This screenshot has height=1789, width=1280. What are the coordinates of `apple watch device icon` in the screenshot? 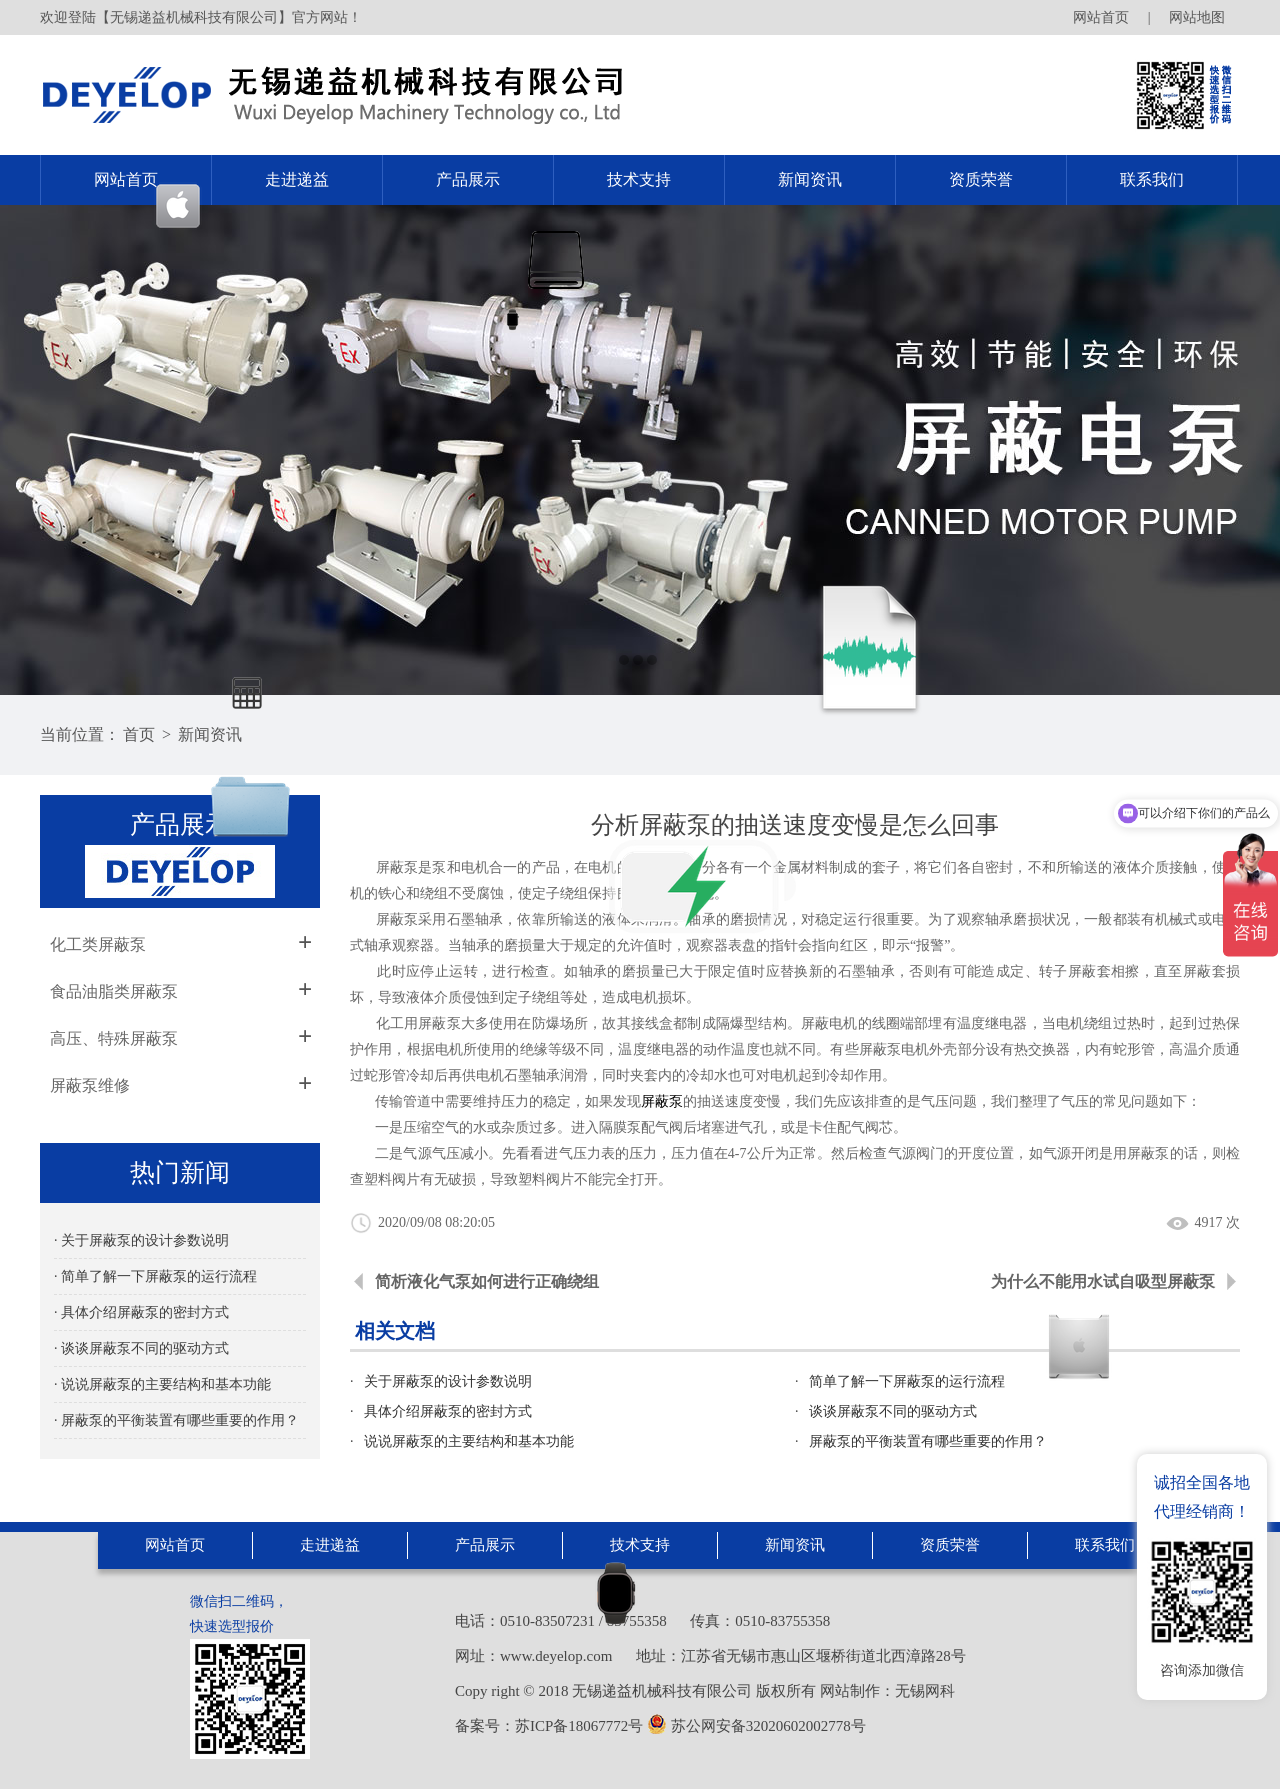 It's located at (615, 1593).